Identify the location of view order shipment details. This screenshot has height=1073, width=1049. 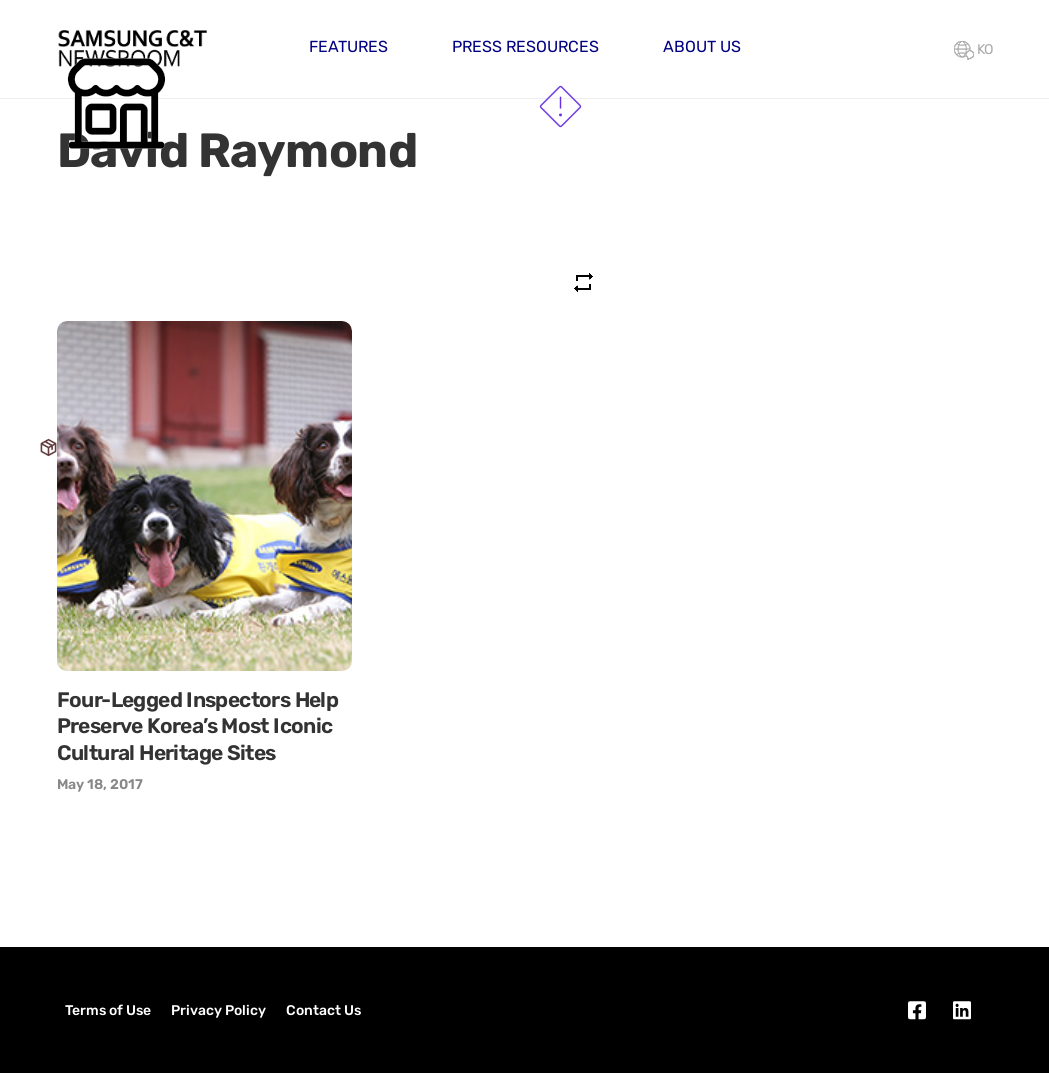
(48, 447).